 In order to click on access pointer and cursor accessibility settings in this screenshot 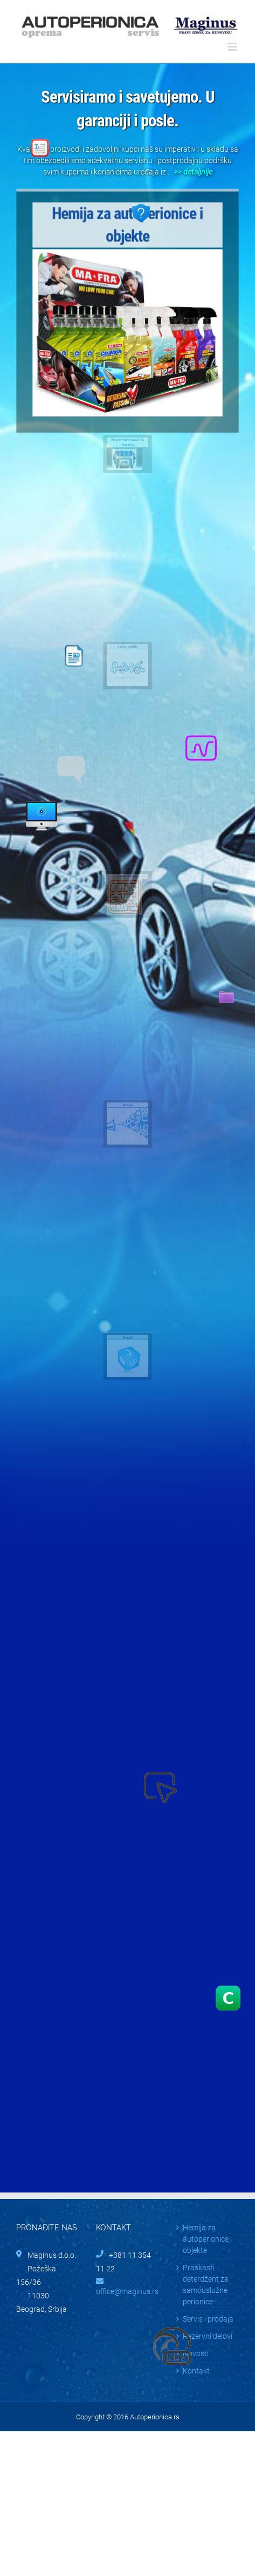, I will do `click(160, 1786)`.